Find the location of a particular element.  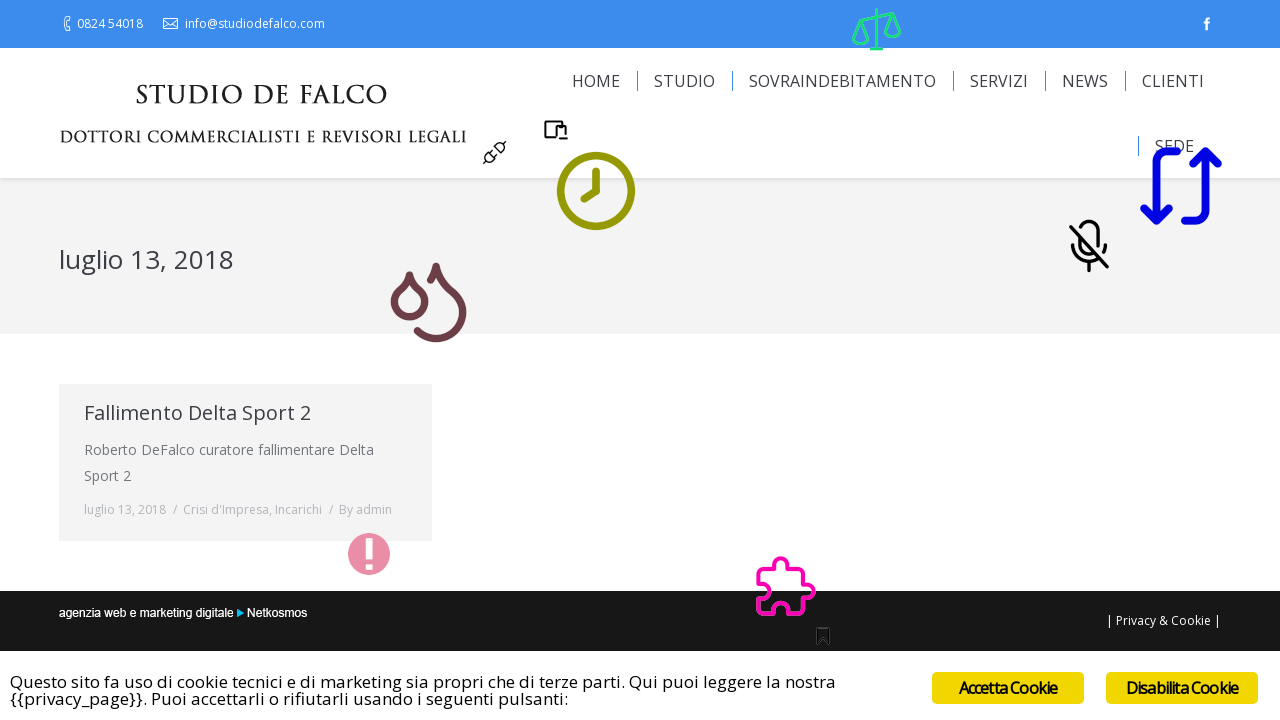

flip or mirror content horizontally is located at coordinates (1181, 186).